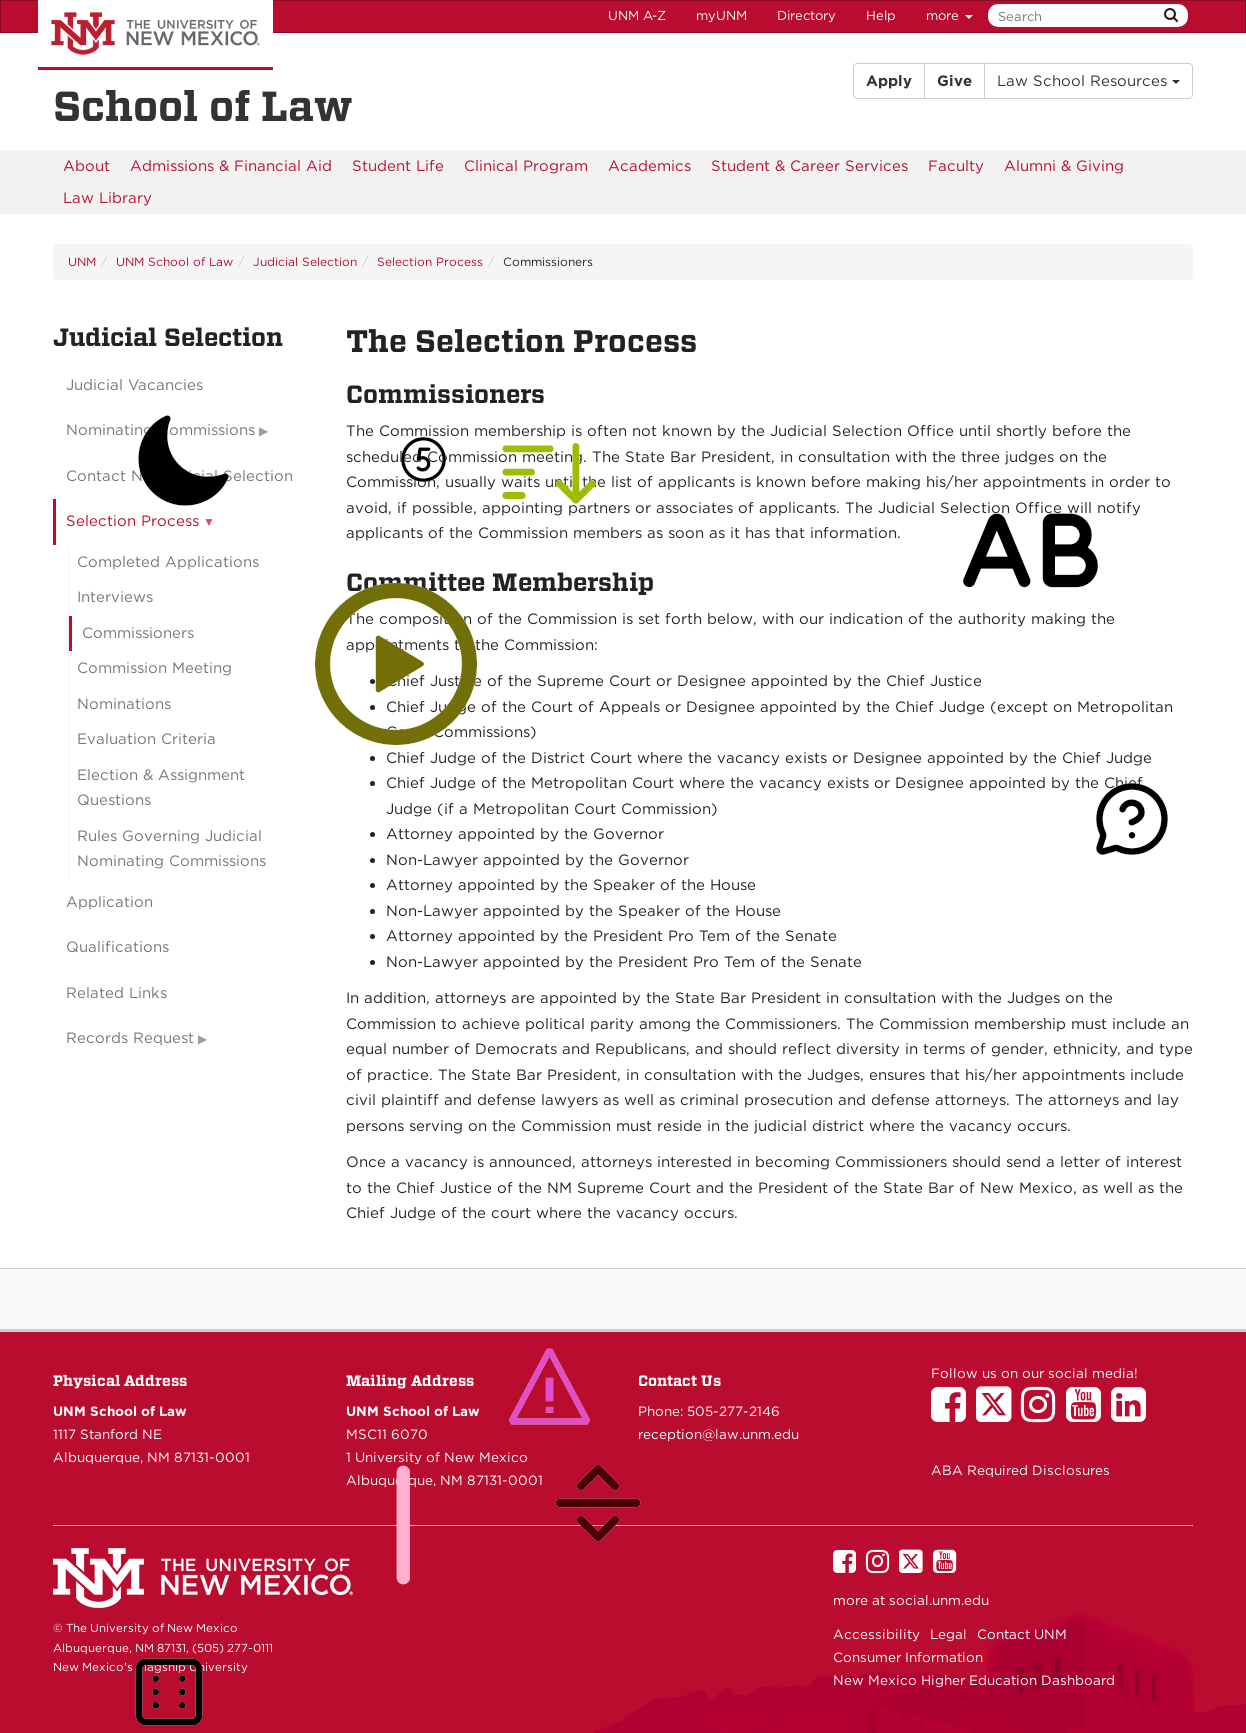 The image size is (1246, 1733). Describe the element at coordinates (598, 1503) in the screenshot. I see `adjust horizontal divider position` at that location.